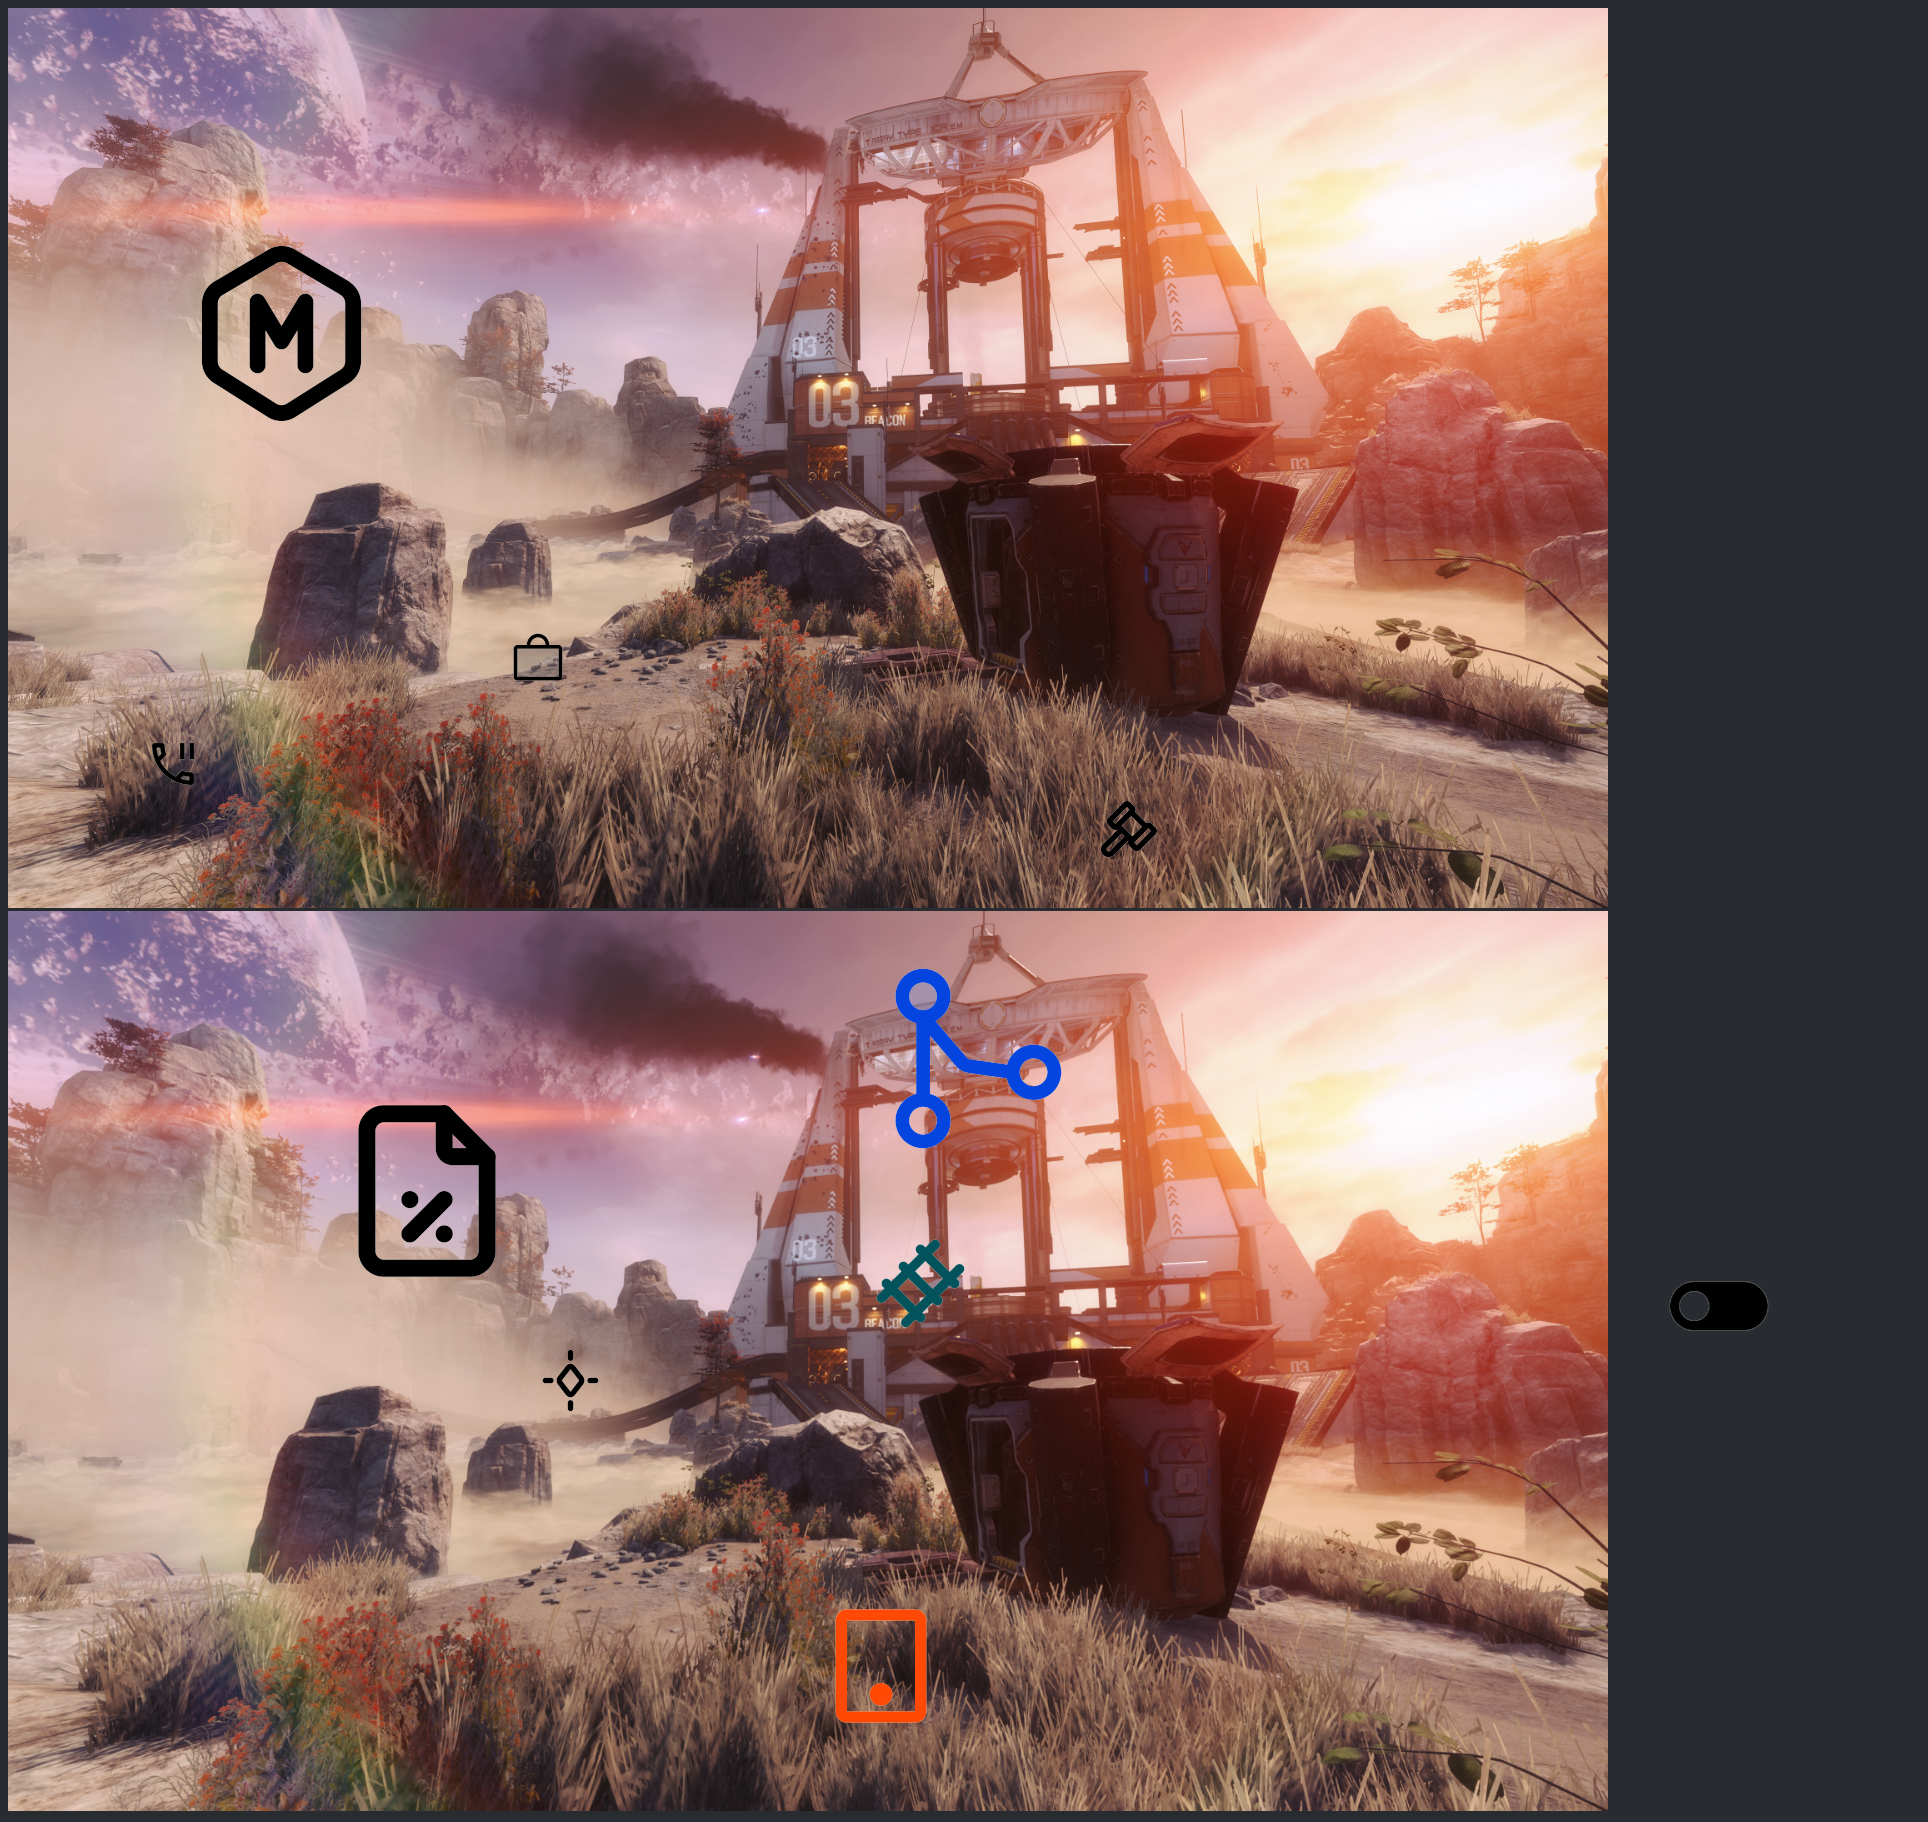 The image size is (1928, 1822). What do you see at coordinates (920, 1283) in the screenshot?
I see `view track or railway information` at bounding box center [920, 1283].